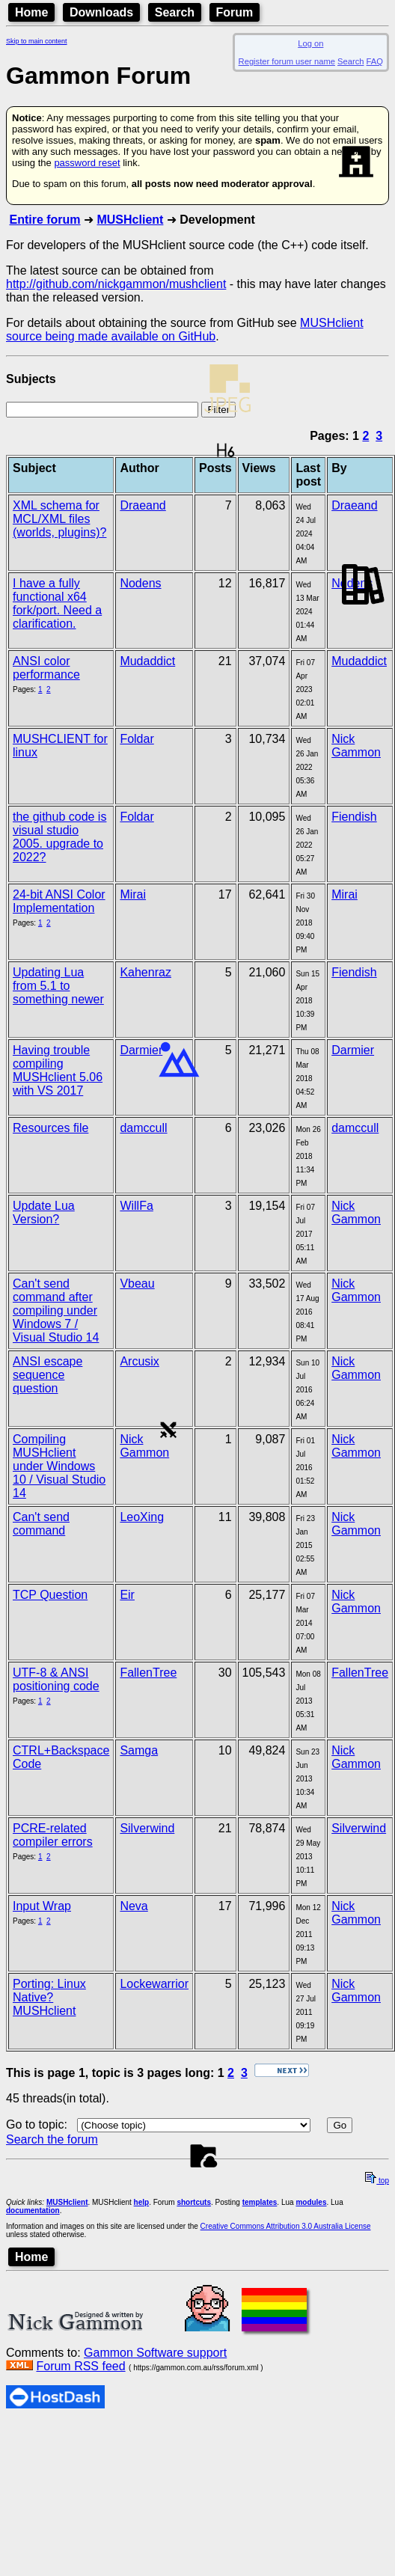 This screenshot has width=395, height=2576. What do you see at coordinates (168, 1430) in the screenshot?
I see `access game or battle features` at bounding box center [168, 1430].